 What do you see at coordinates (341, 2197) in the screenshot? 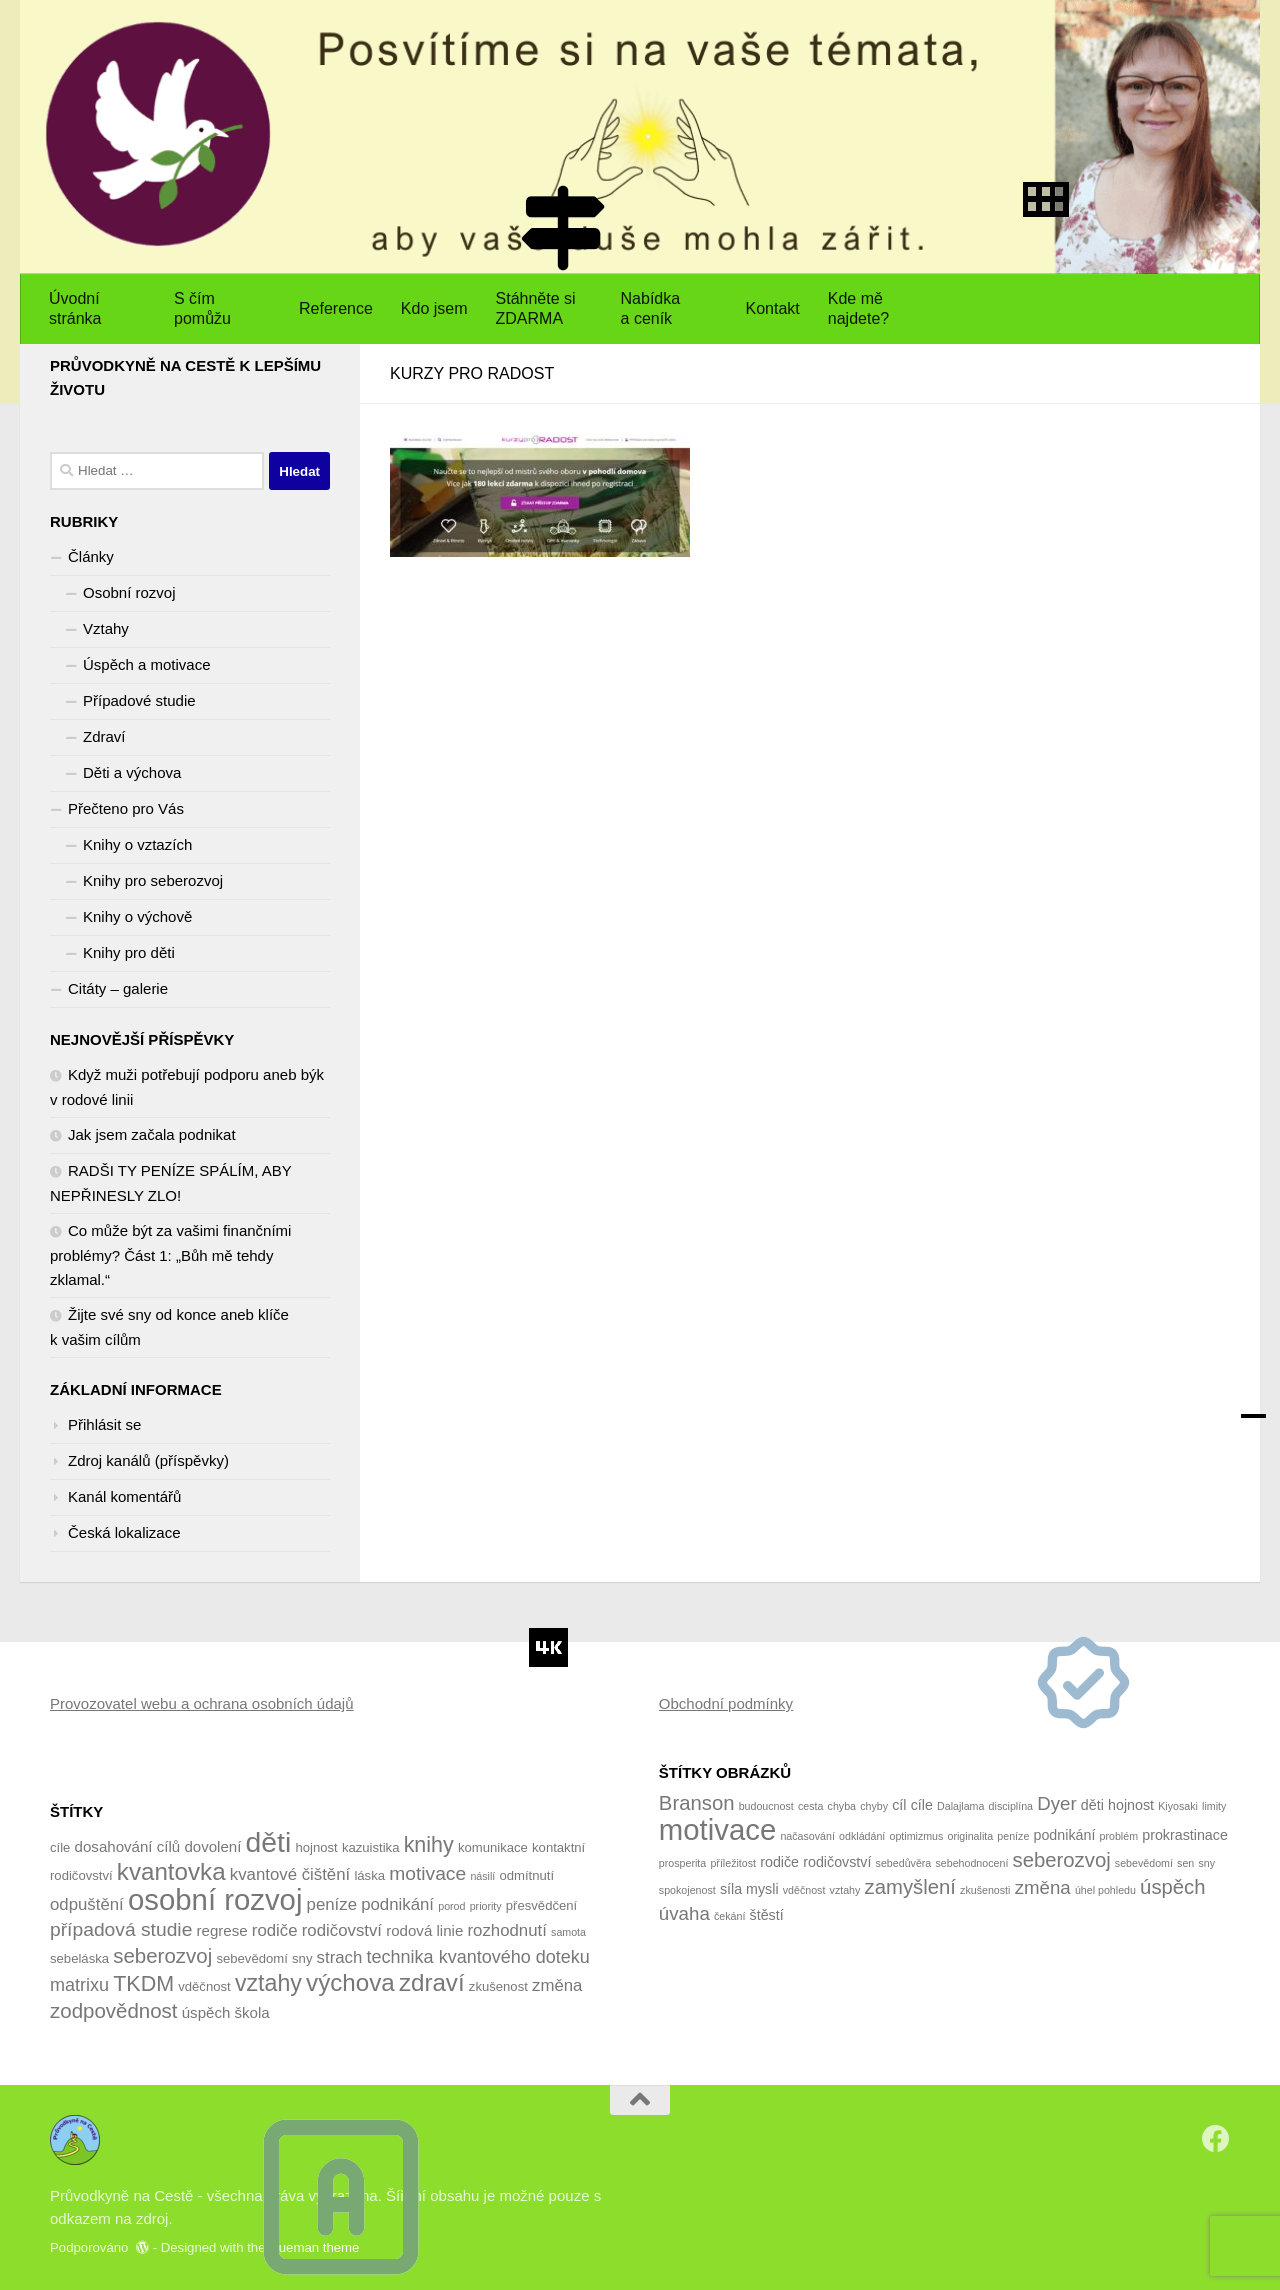
I see `select text formatting option A` at bounding box center [341, 2197].